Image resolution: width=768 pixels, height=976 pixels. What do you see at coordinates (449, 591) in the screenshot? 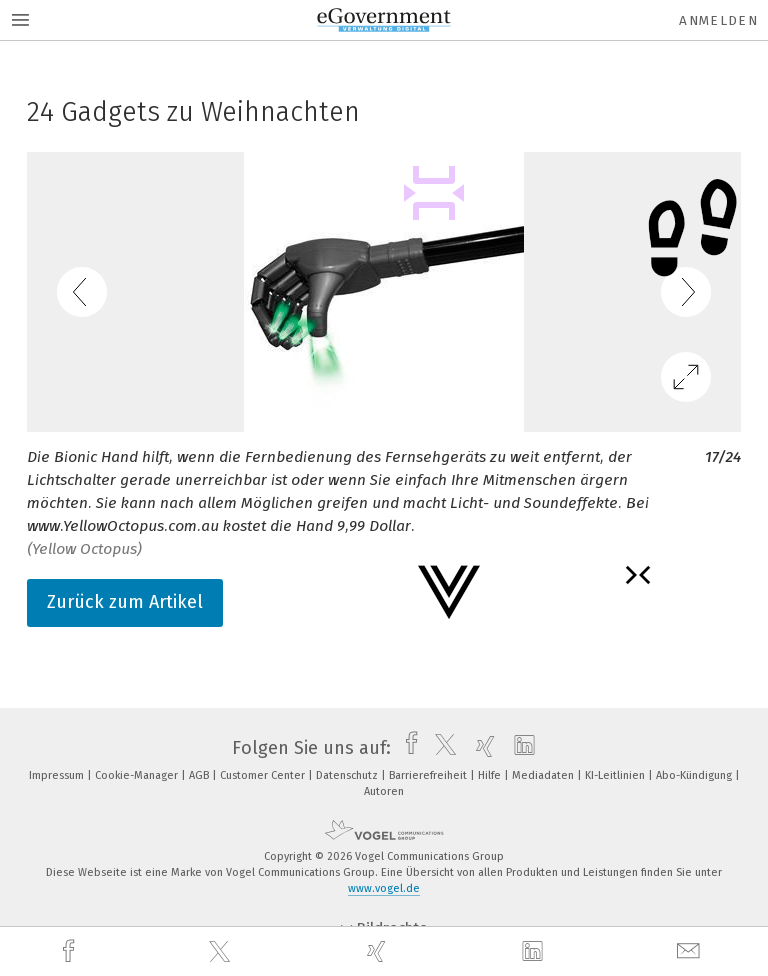
I see `vue.js framework logo` at bounding box center [449, 591].